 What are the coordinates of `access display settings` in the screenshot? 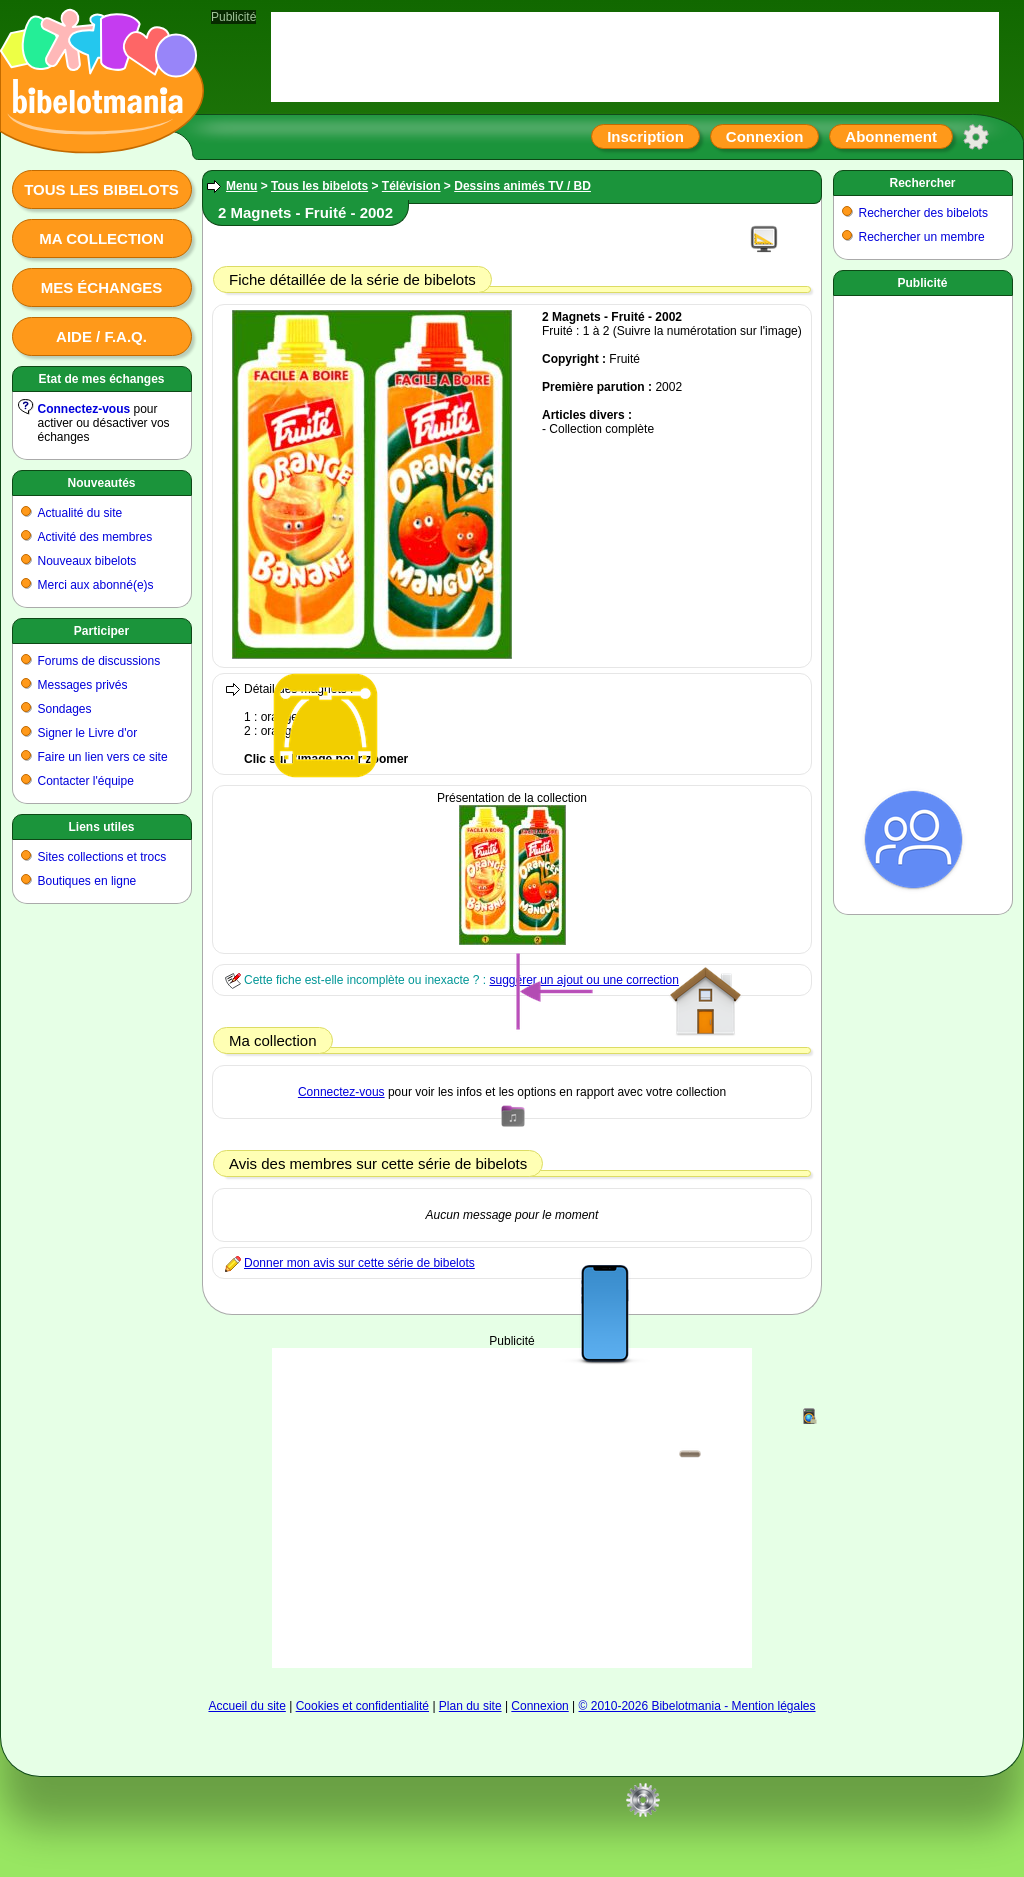 It's located at (764, 239).